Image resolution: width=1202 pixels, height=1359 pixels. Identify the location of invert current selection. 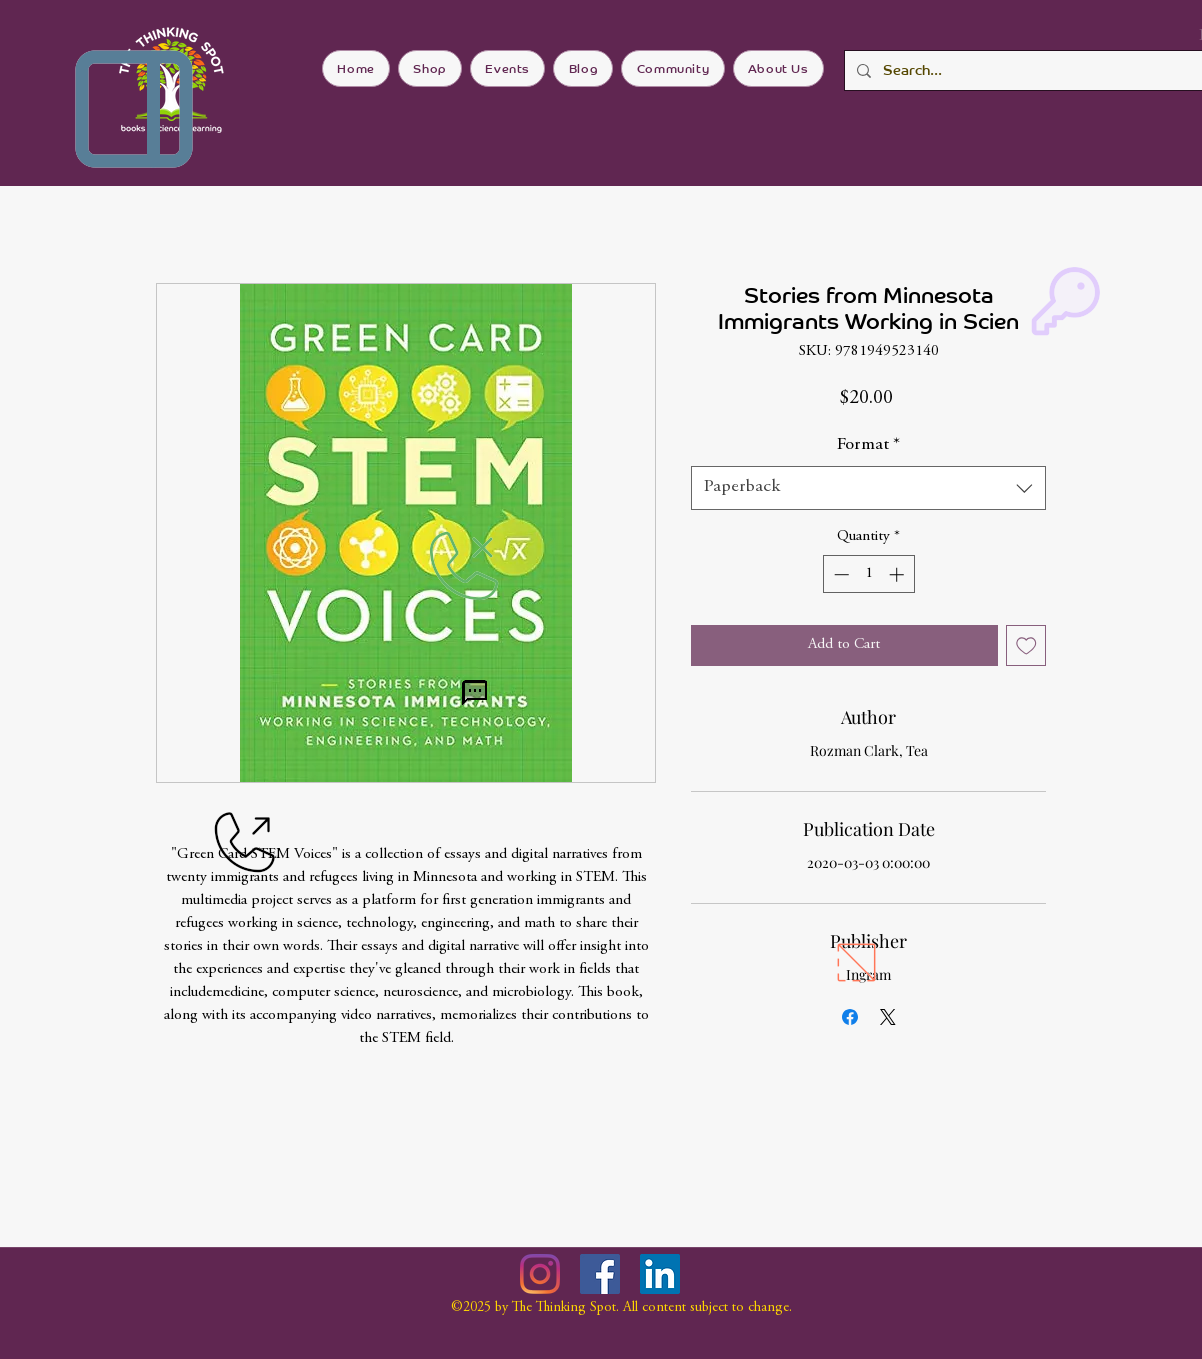
(856, 962).